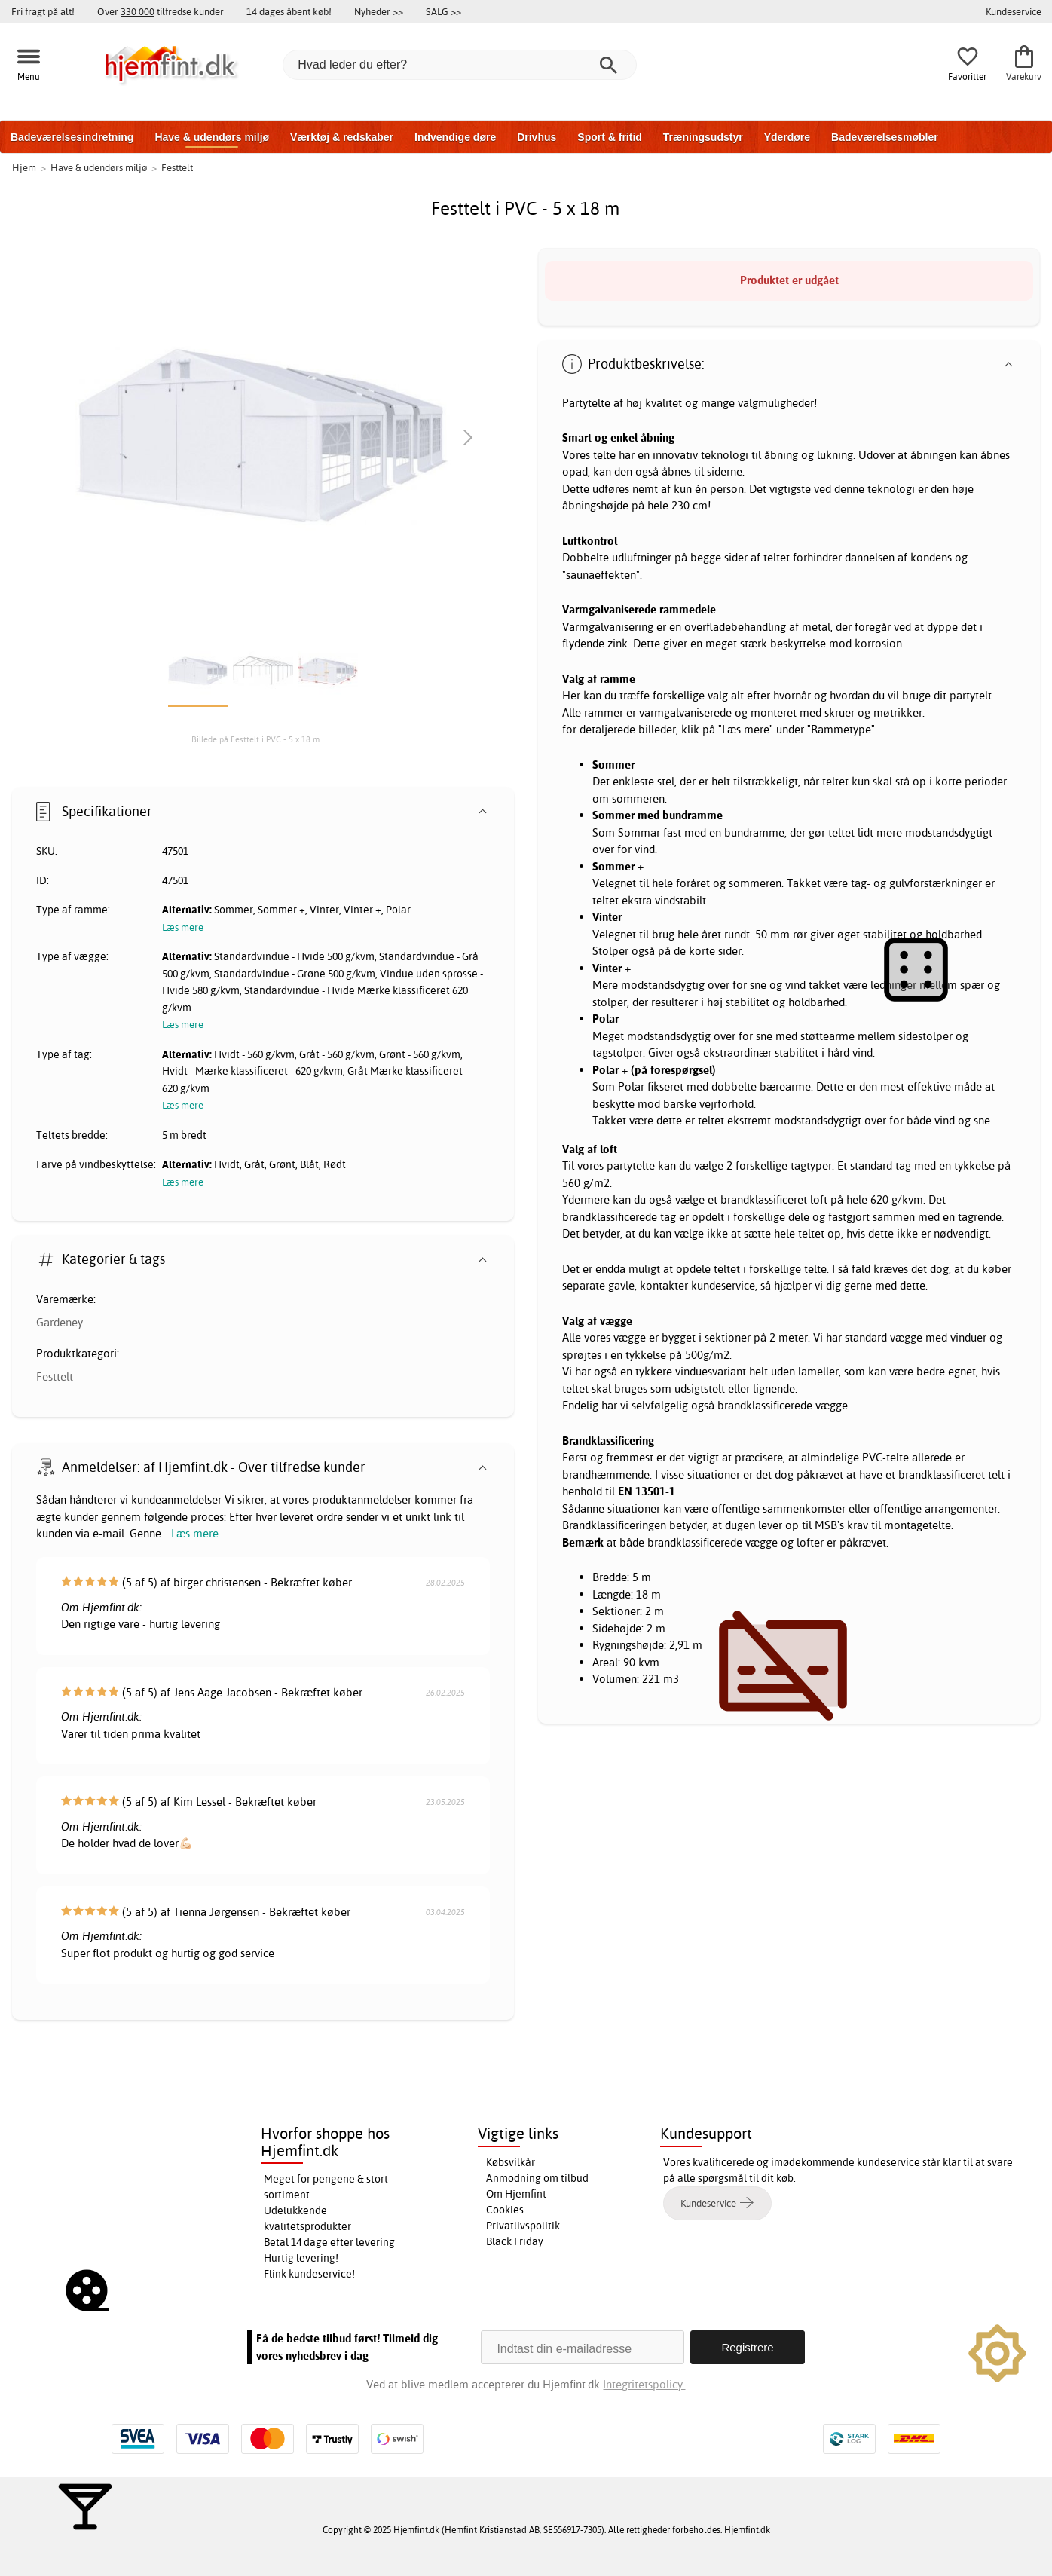 Image resolution: width=1052 pixels, height=2576 pixels. Describe the element at coordinates (916, 969) in the screenshot. I see `randomize or shuffle content` at that location.